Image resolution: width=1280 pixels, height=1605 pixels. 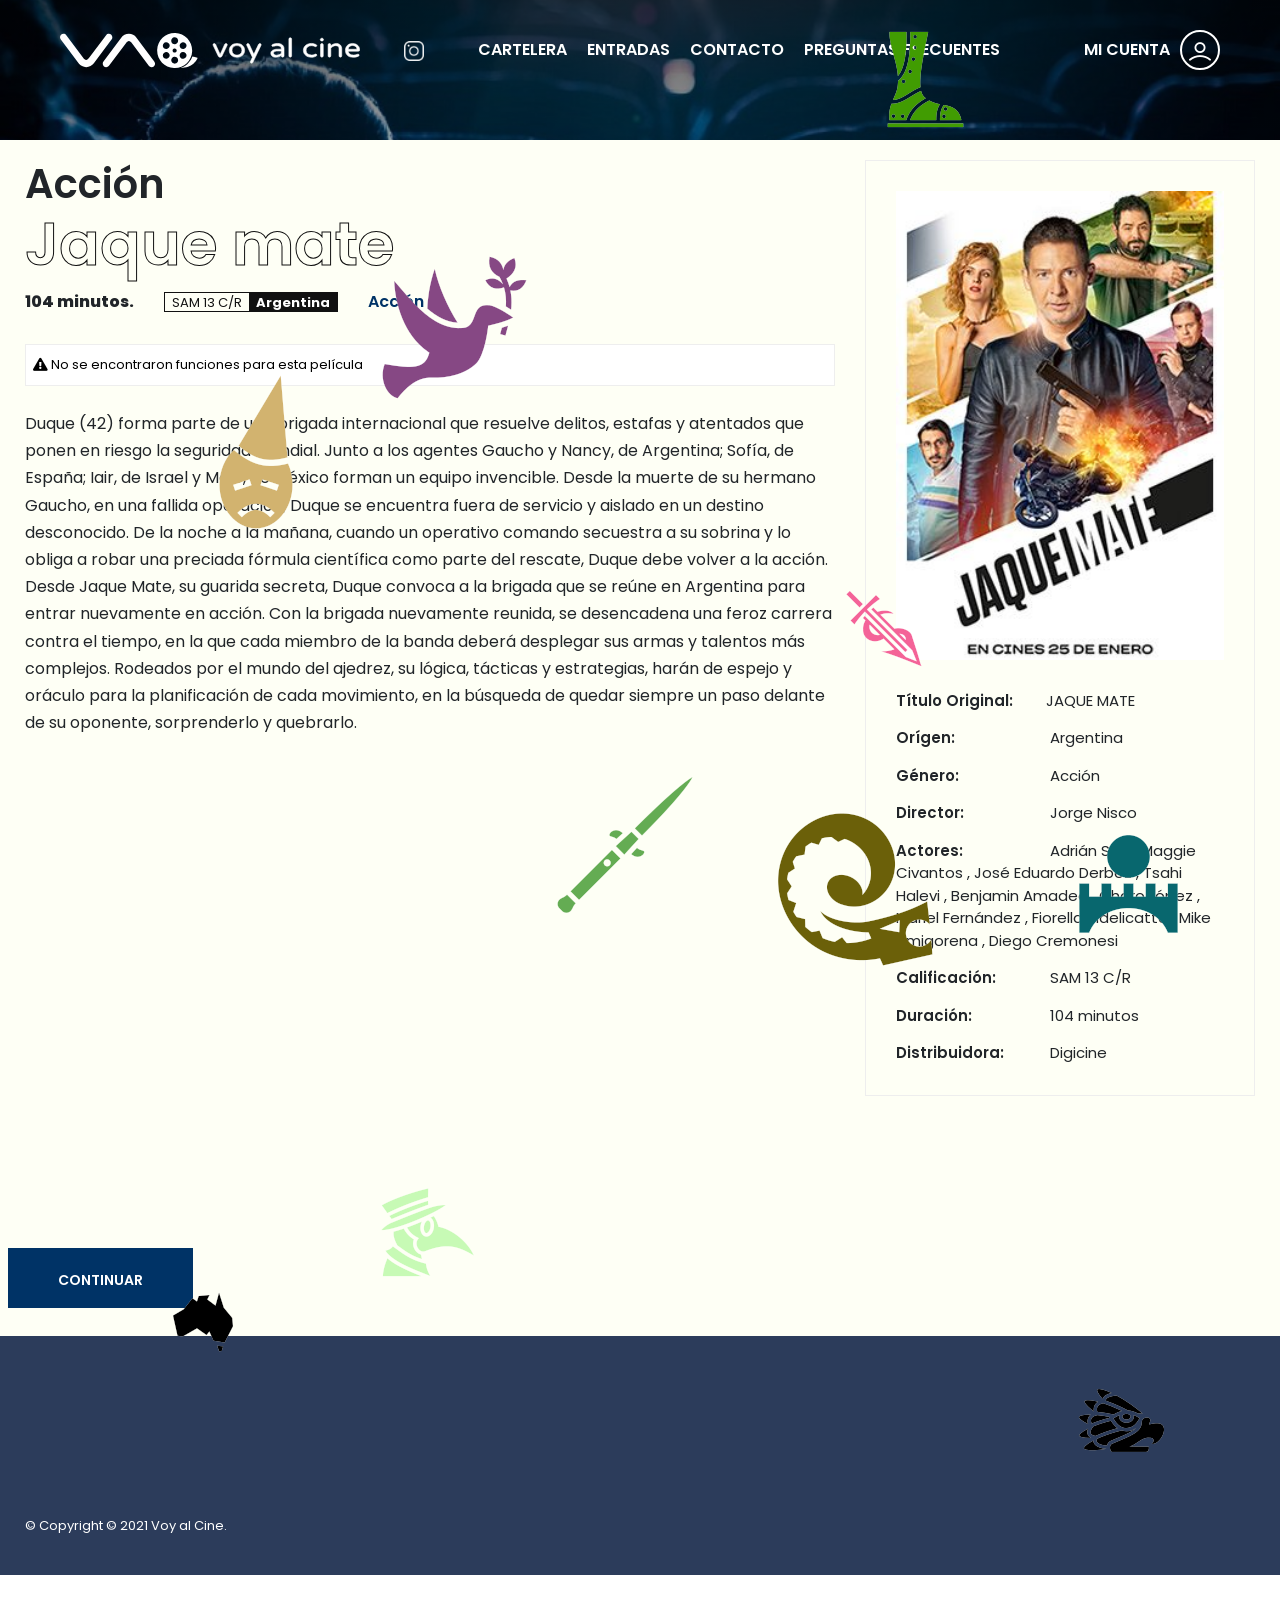 I want to click on indicates peace or harmony theme, so click(x=454, y=327).